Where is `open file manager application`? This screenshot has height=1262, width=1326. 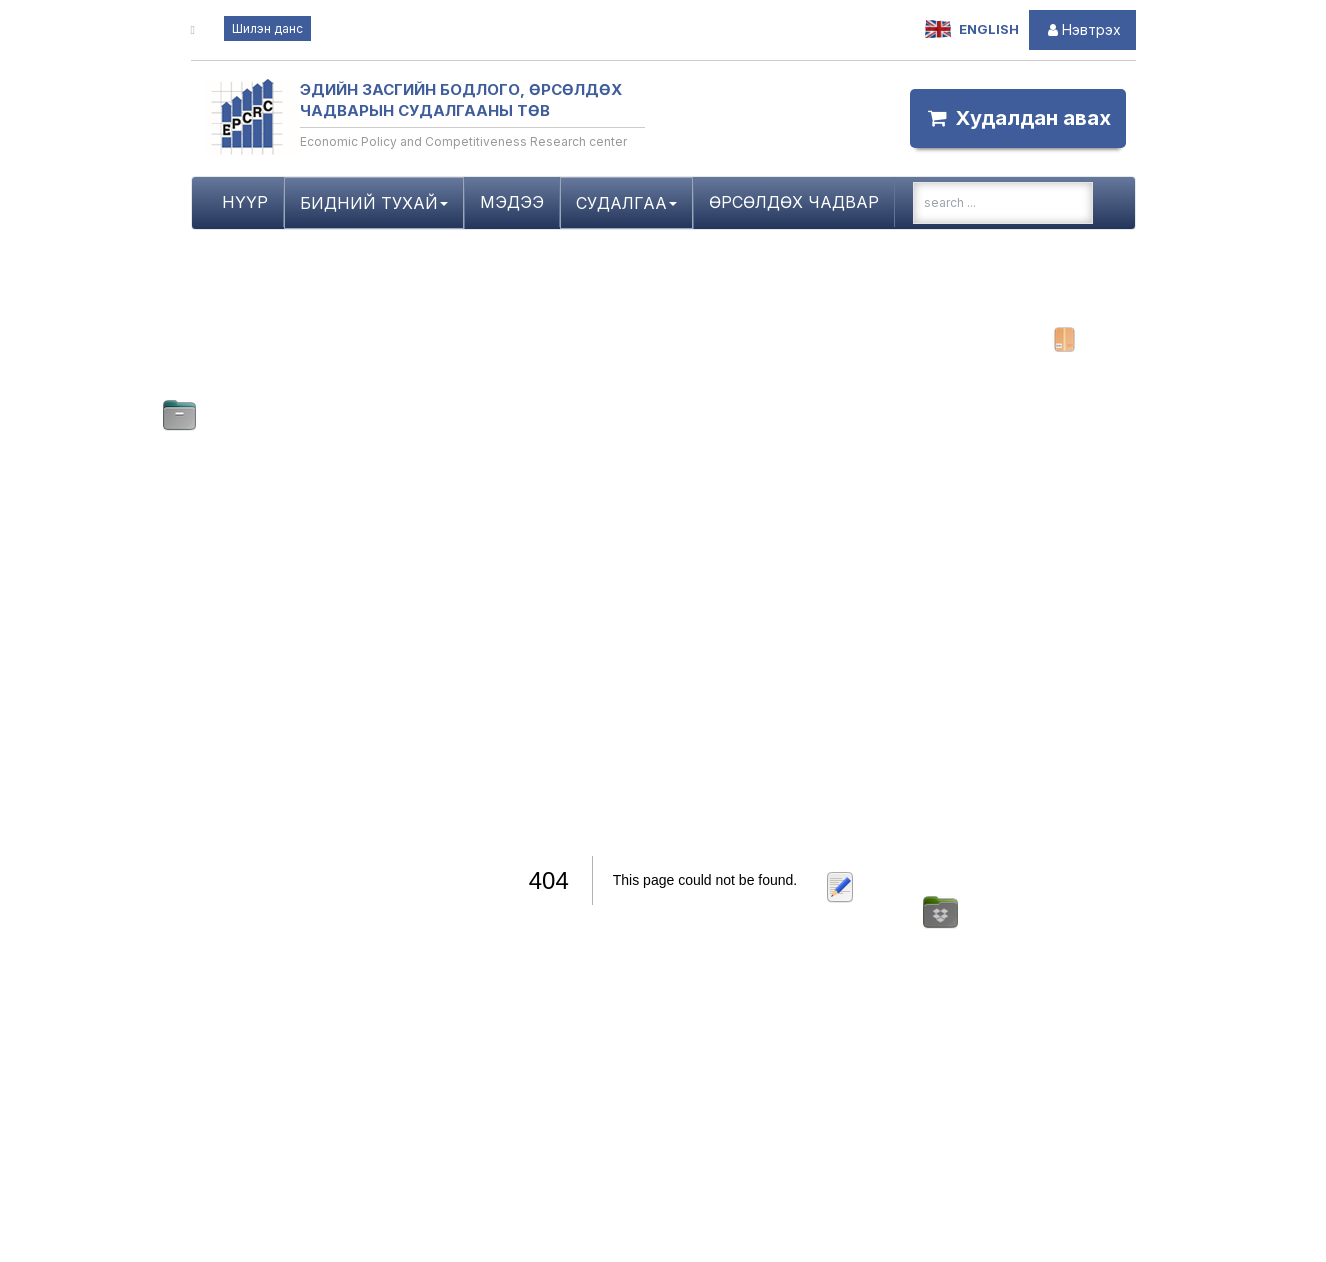 open file manager application is located at coordinates (179, 414).